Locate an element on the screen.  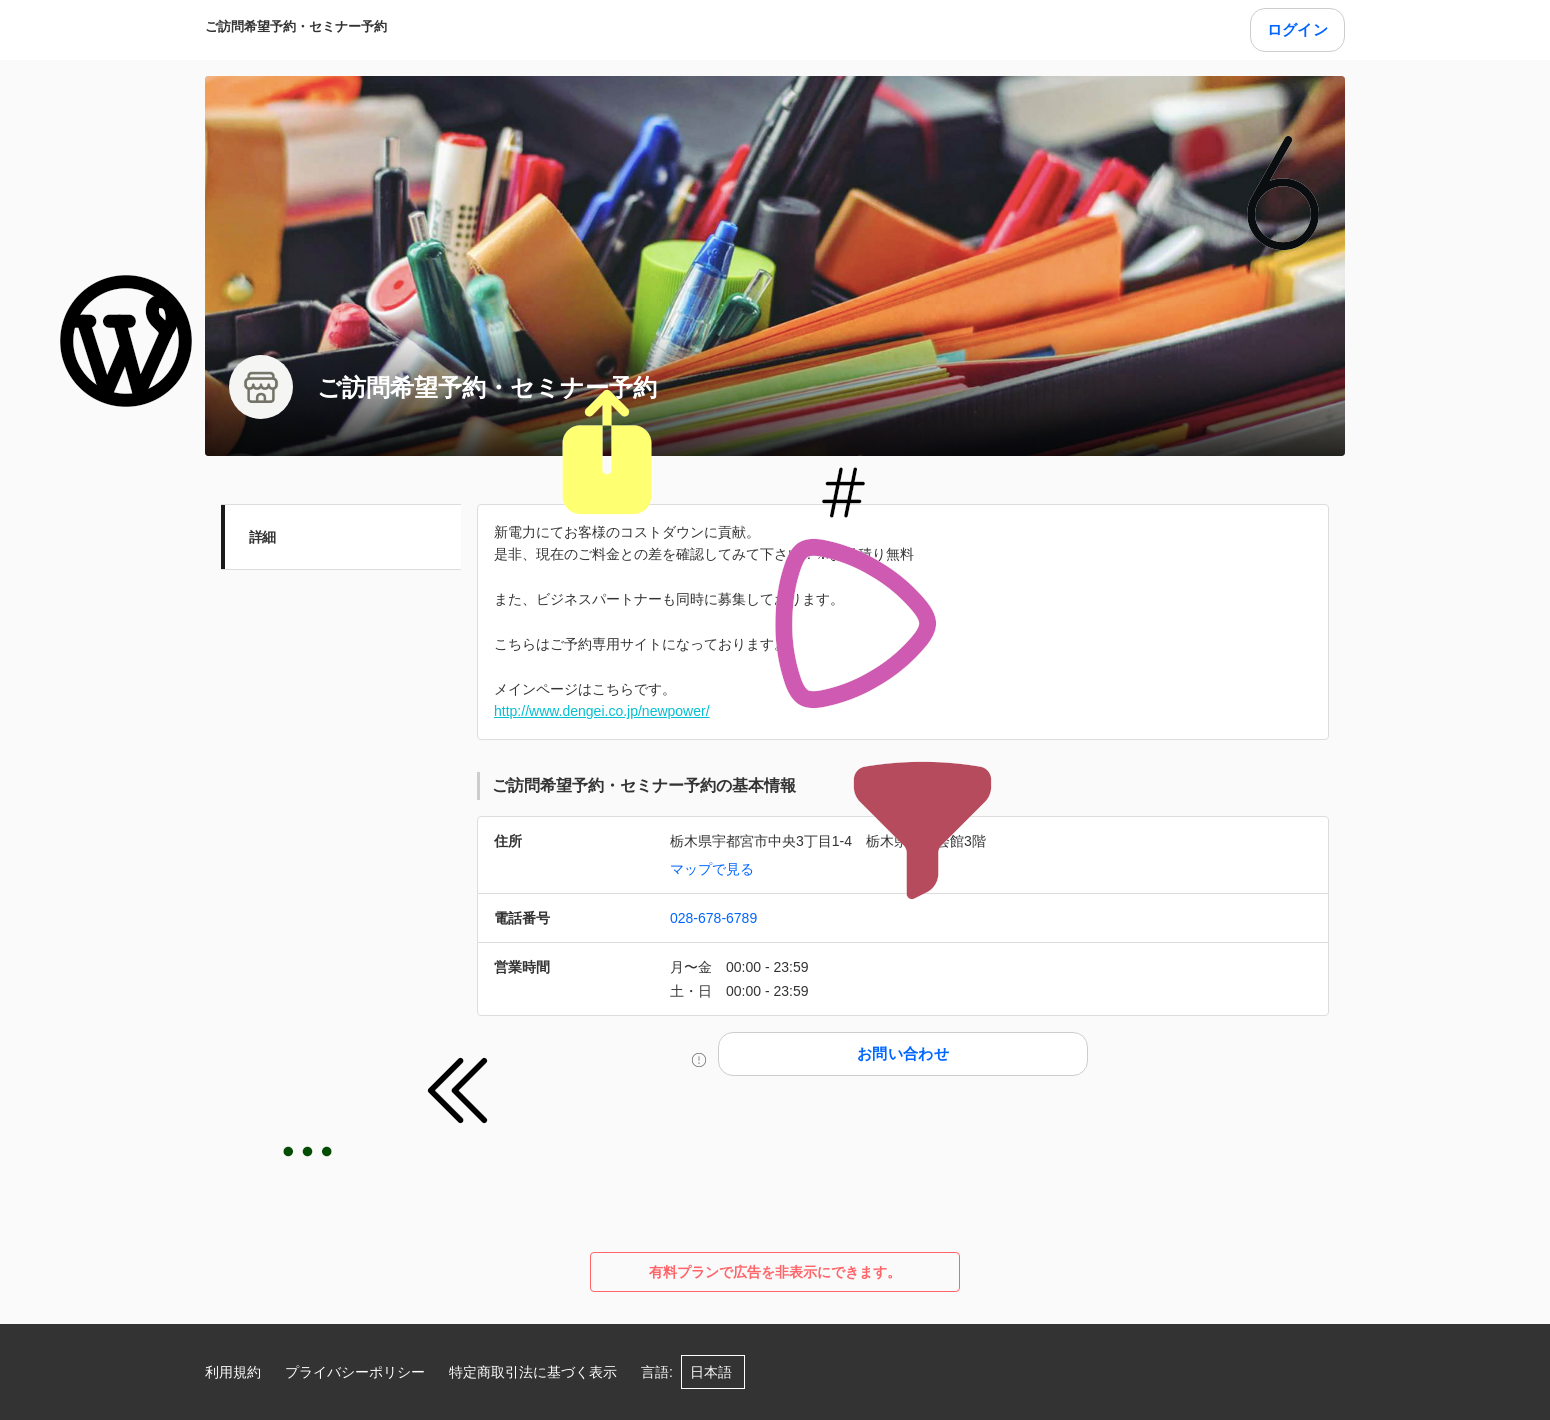
go back to the beginning is located at coordinates (457, 1090).